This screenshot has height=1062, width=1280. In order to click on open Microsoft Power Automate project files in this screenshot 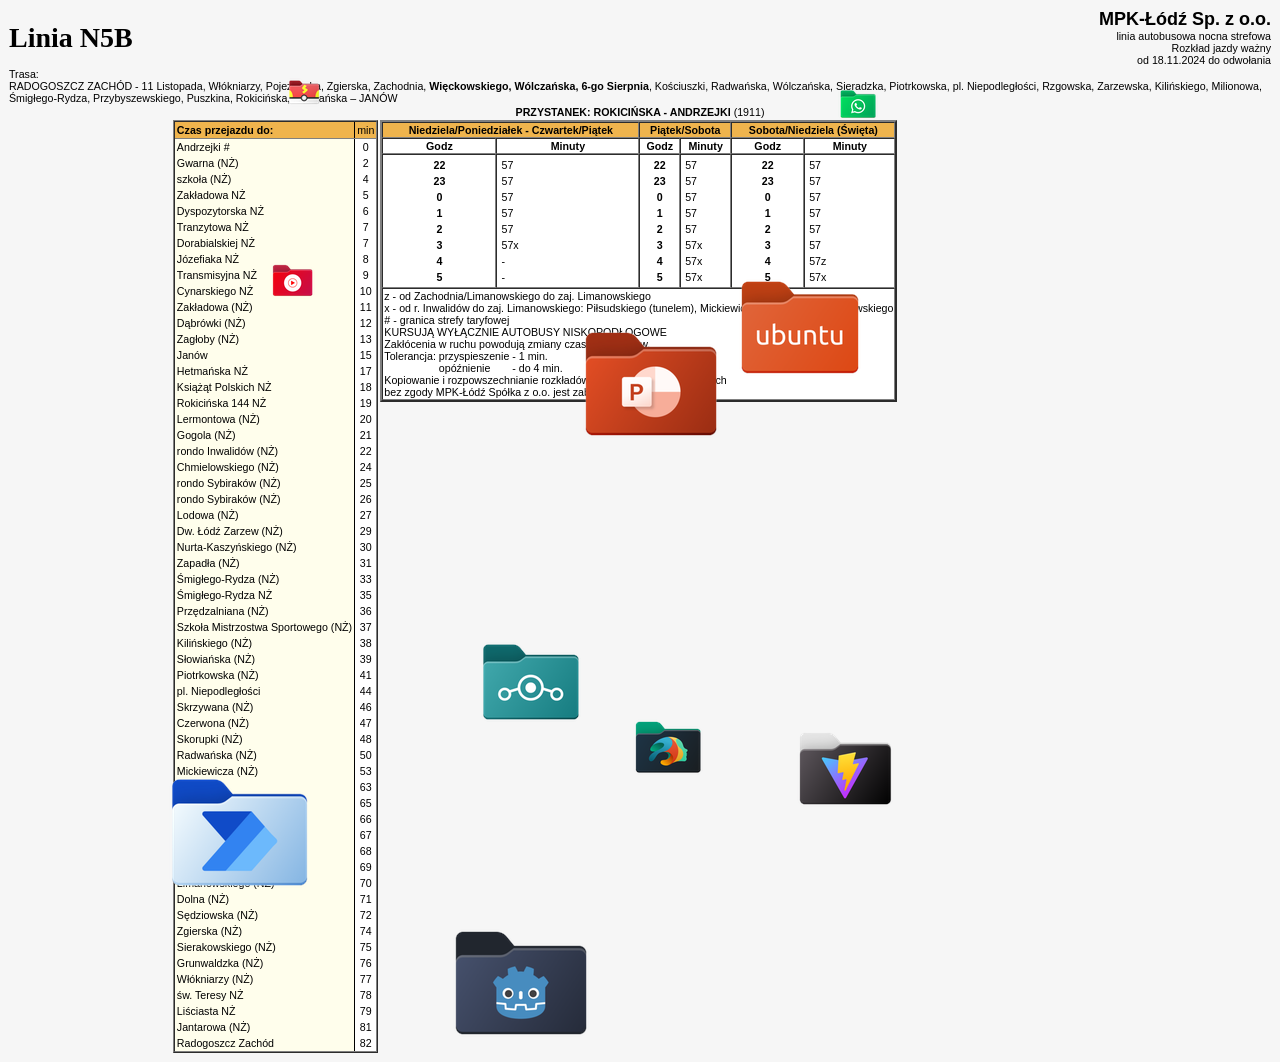, I will do `click(239, 836)`.